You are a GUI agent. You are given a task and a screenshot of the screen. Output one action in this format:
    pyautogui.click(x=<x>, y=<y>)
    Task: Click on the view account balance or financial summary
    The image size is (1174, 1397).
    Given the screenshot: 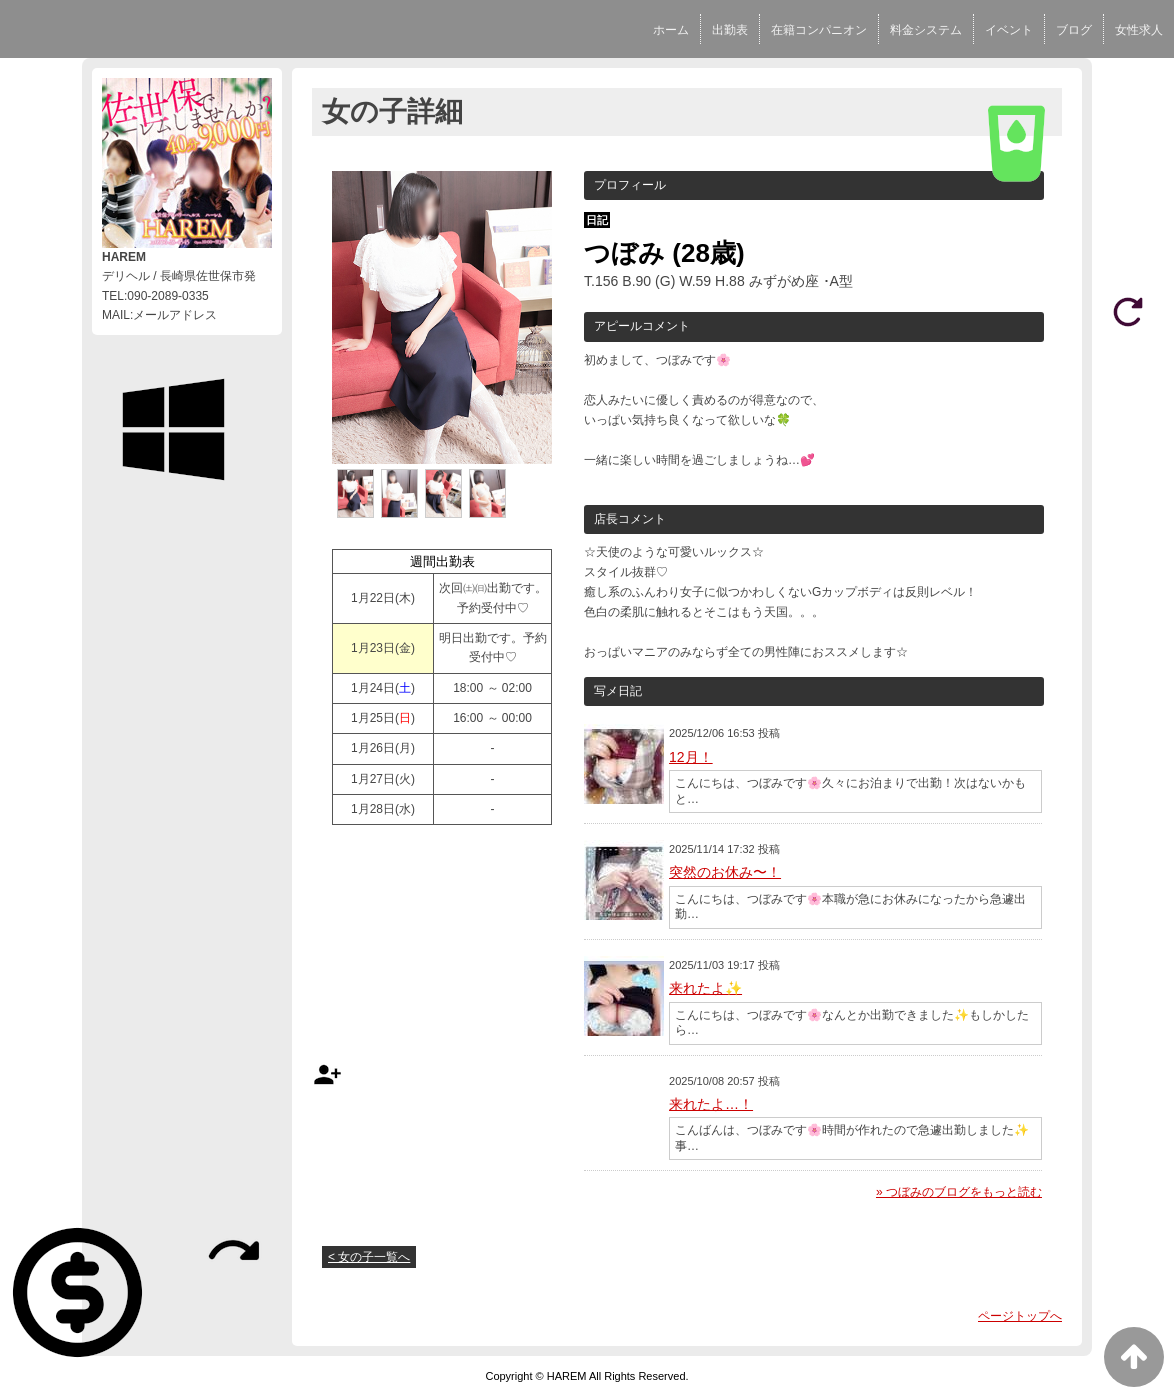 What is the action you would take?
    pyautogui.click(x=77, y=1292)
    